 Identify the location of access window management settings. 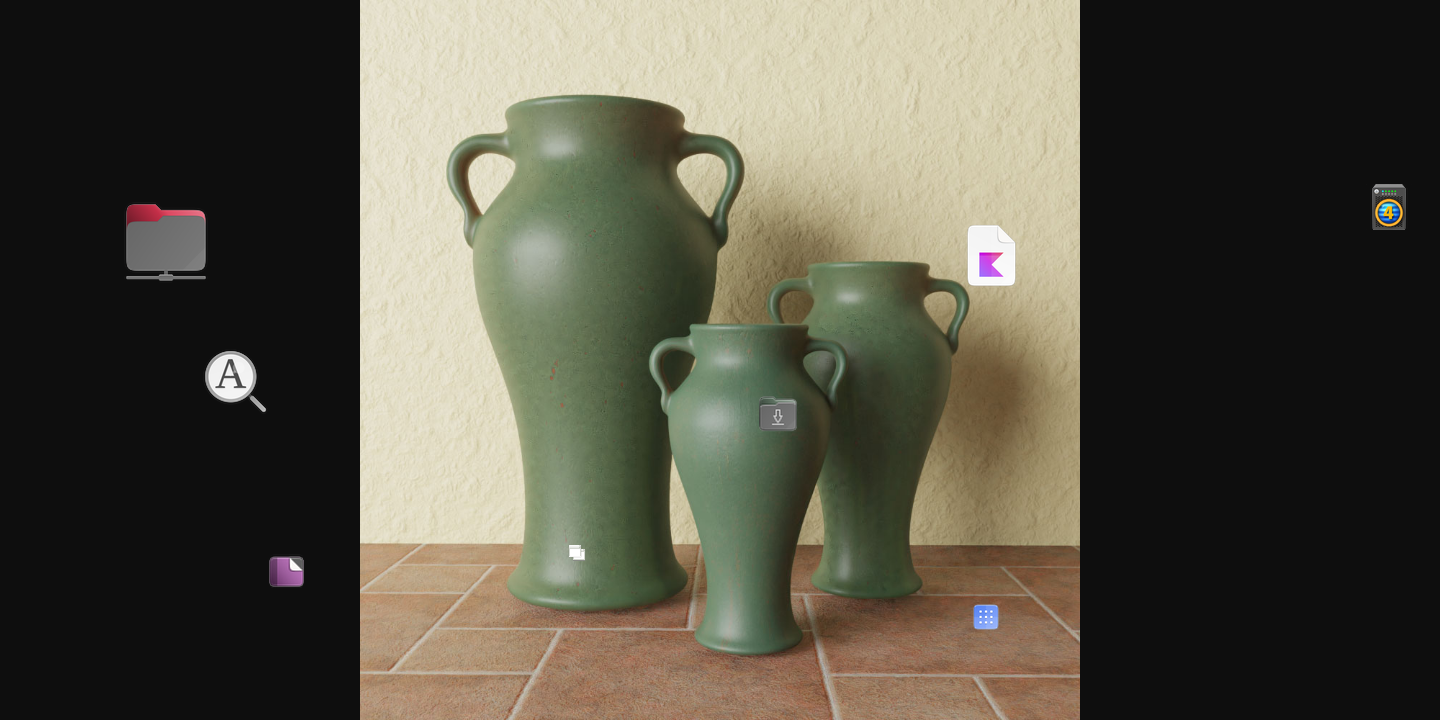
(577, 553).